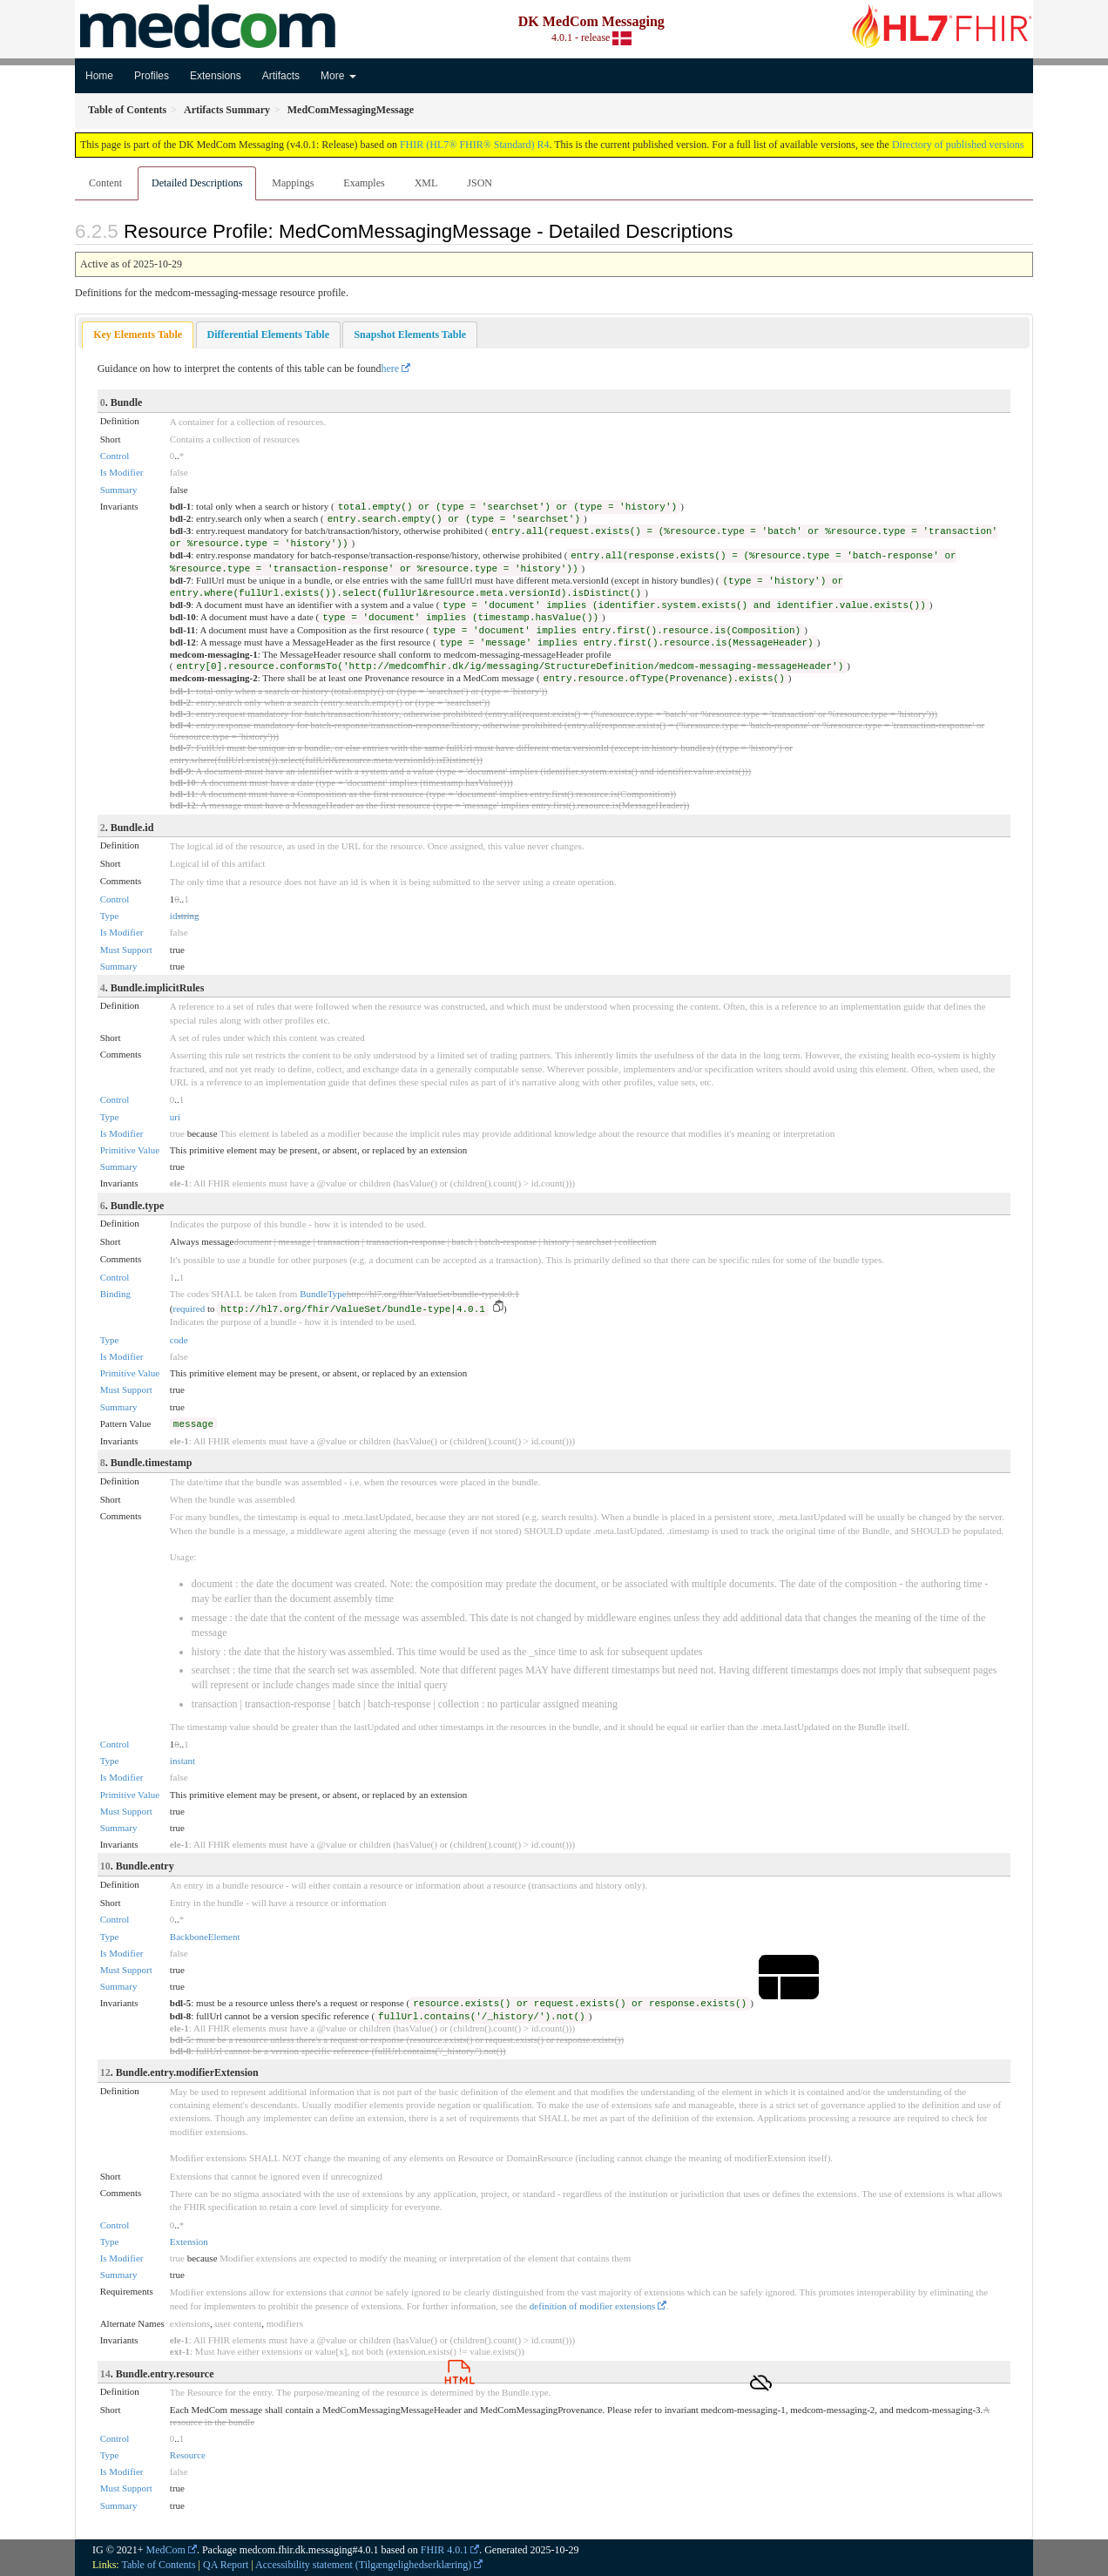 The image size is (1108, 2576). What do you see at coordinates (787, 1977) in the screenshot?
I see `switch to compact view layout` at bounding box center [787, 1977].